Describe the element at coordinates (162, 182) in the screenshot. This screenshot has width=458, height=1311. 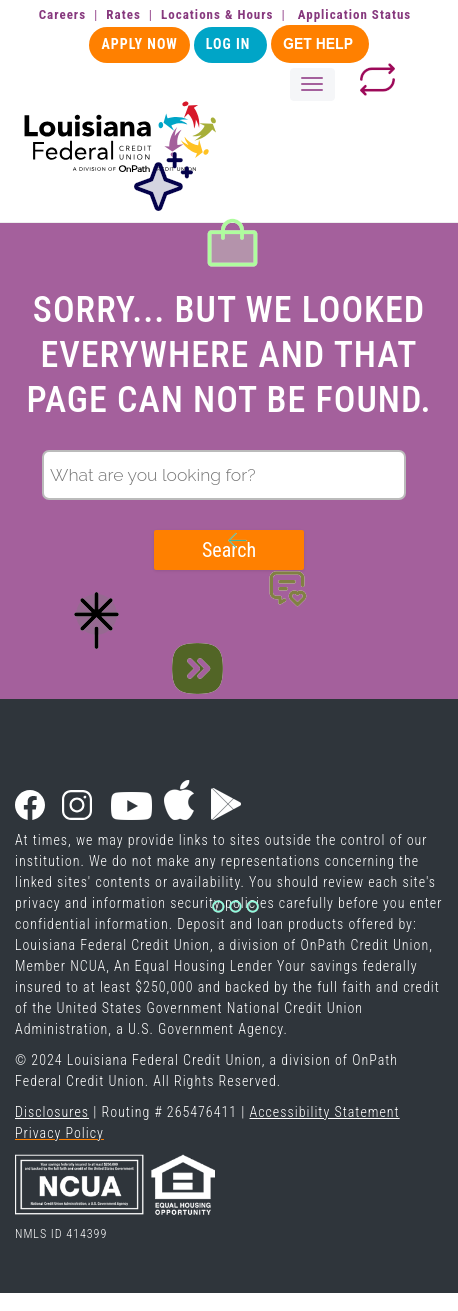
I see `indicates AI-generated or enhanced content` at that location.